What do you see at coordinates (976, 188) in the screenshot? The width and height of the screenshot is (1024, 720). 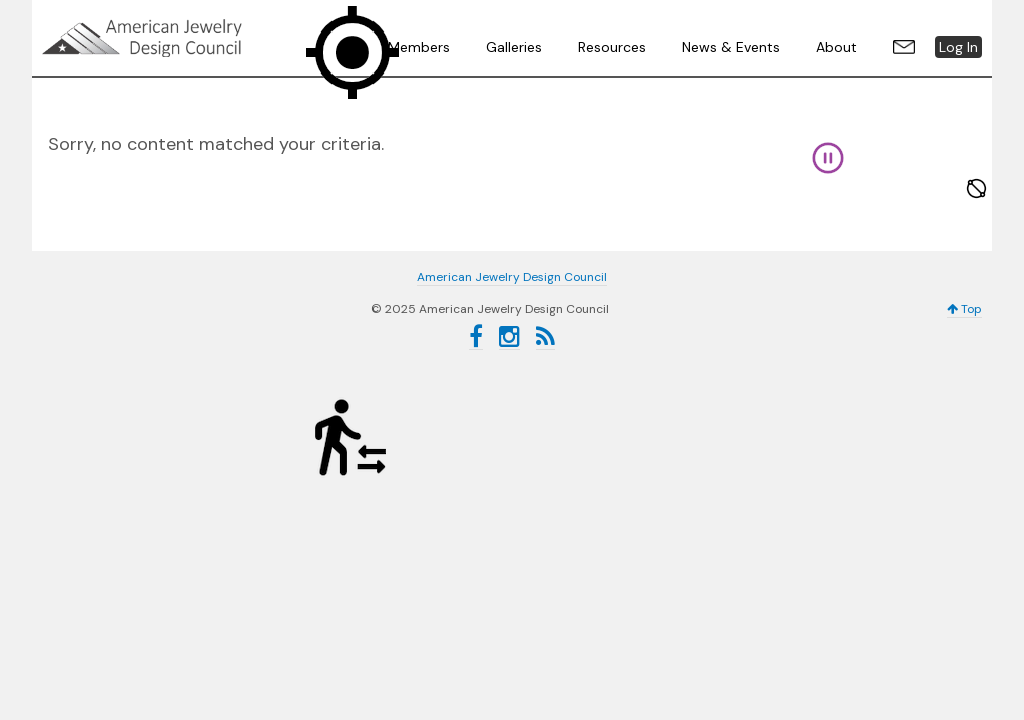 I see `measure or display diameter of a circular object` at bounding box center [976, 188].